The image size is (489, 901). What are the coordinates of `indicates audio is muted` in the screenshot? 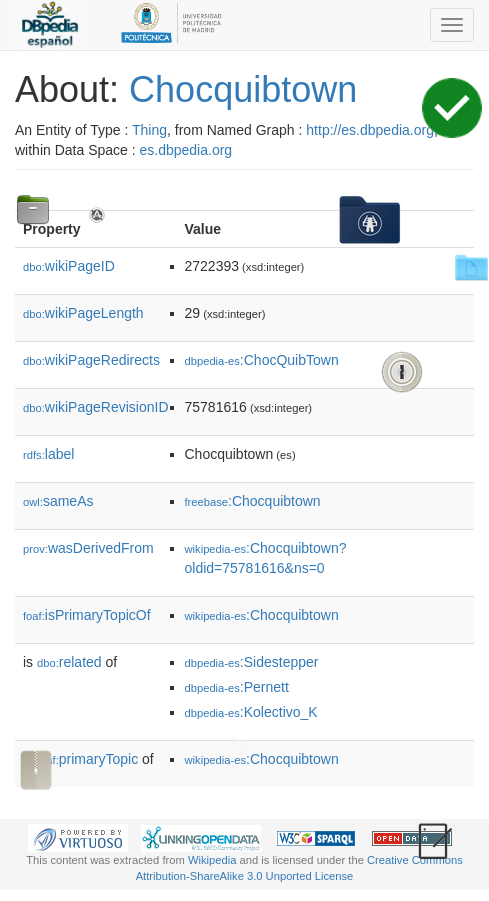 It's located at (240, 744).